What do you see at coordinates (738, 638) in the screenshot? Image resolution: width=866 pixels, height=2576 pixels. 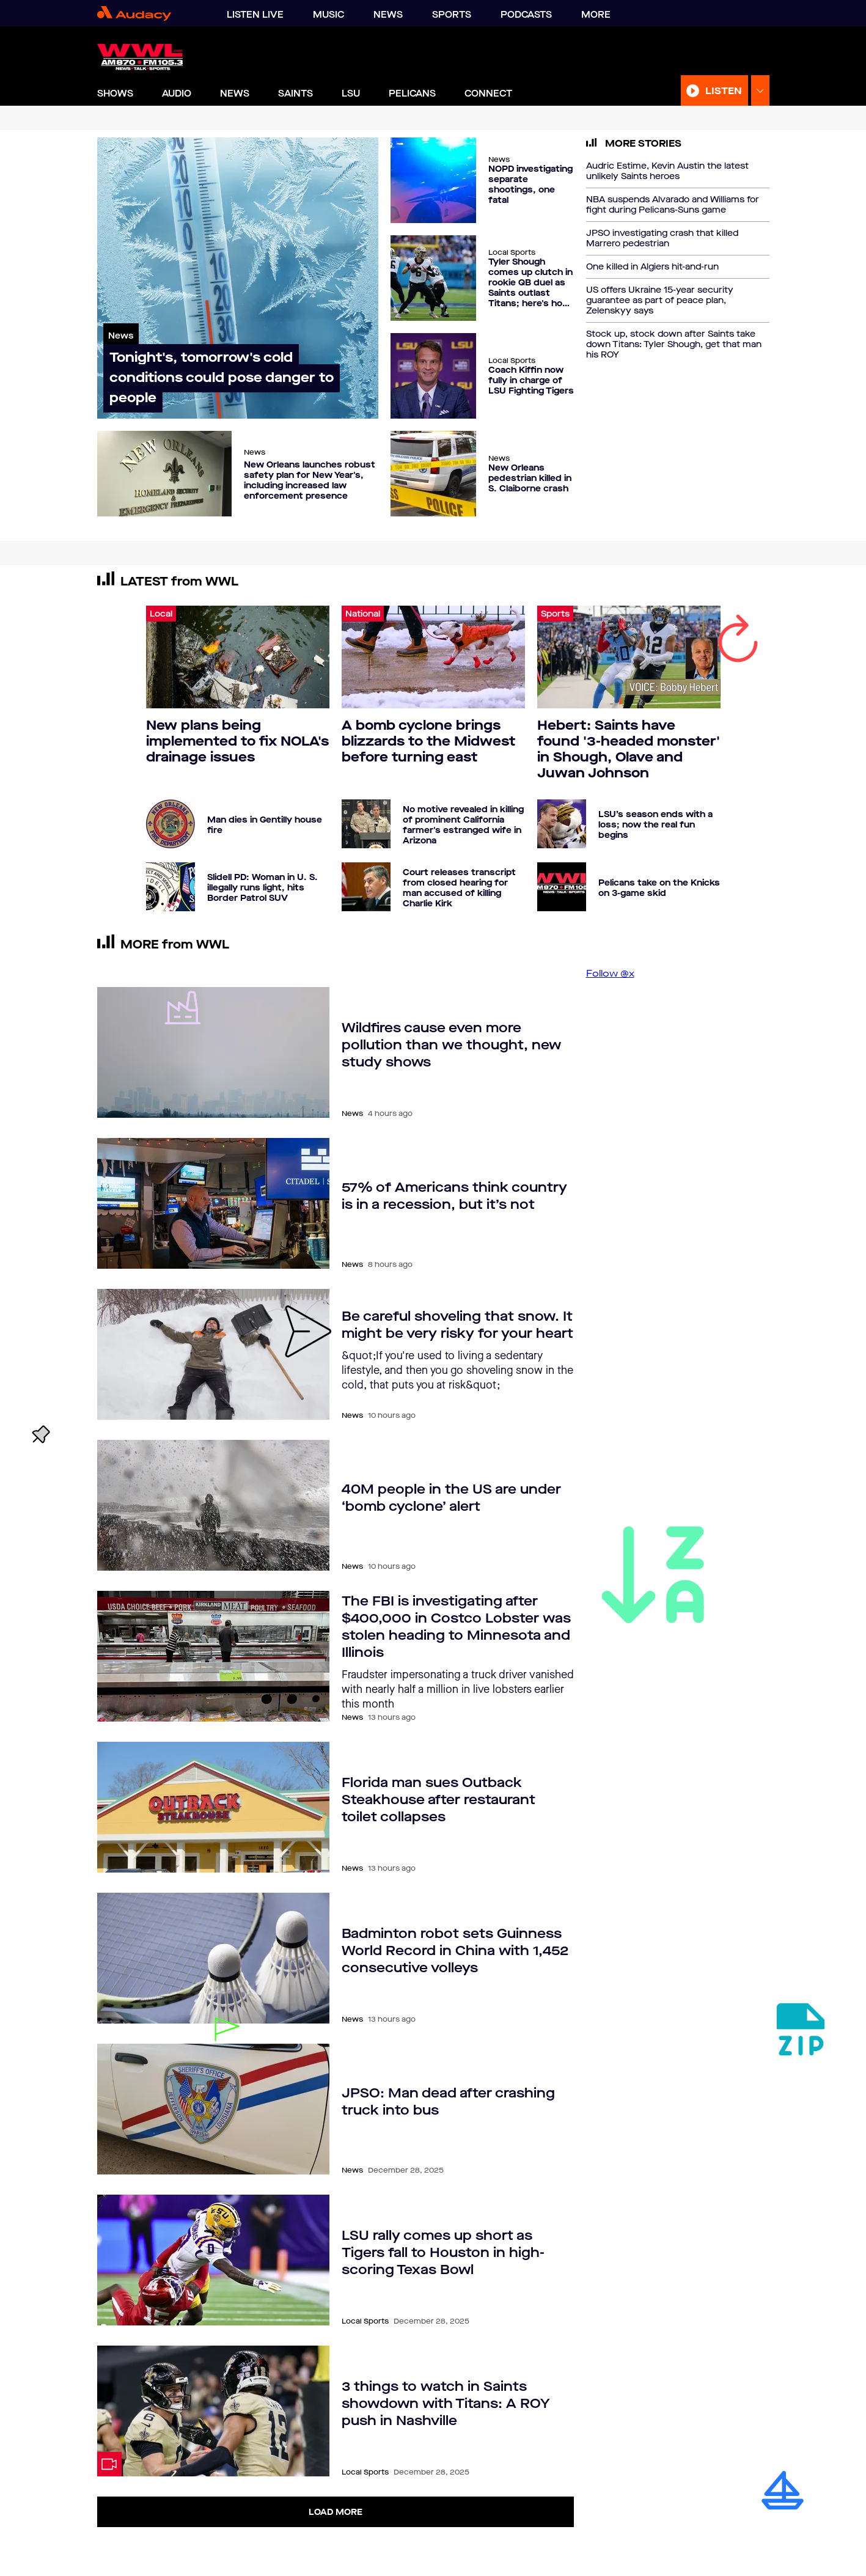 I see `refresh or reload the current page` at bounding box center [738, 638].